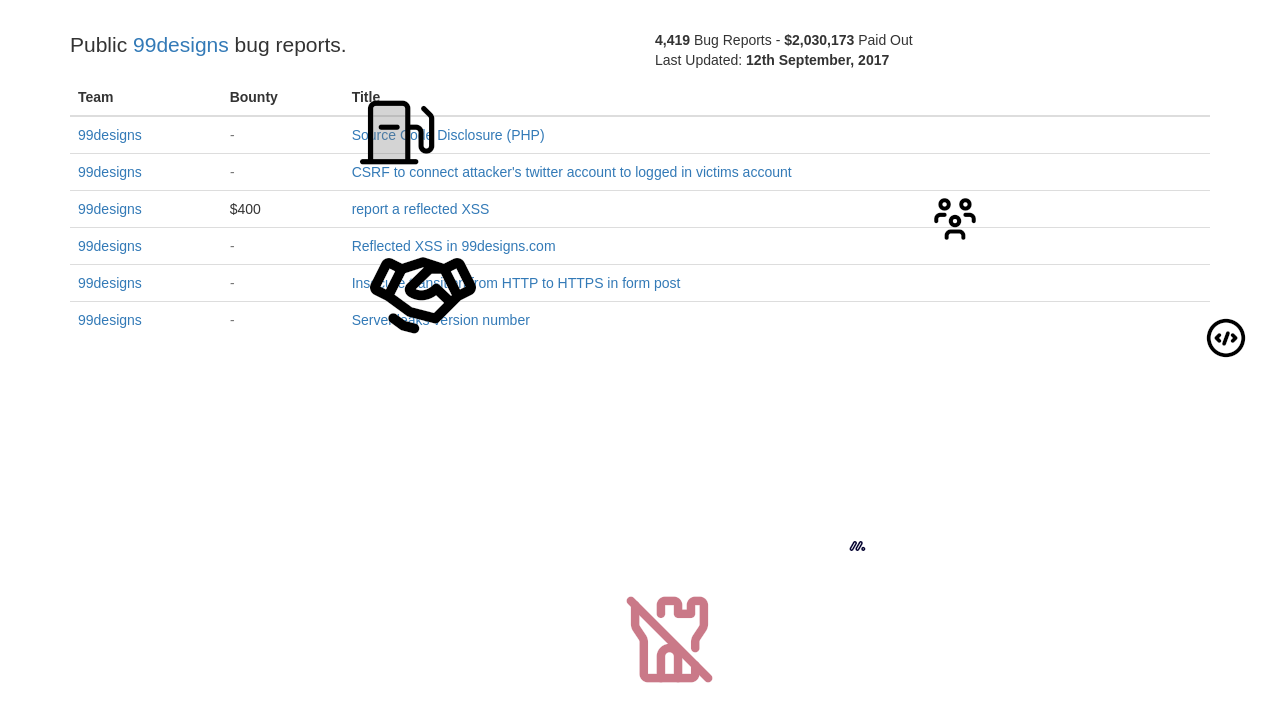 The image size is (1280, 720). I want to click on find nearby gas stations, so click(394, 132).